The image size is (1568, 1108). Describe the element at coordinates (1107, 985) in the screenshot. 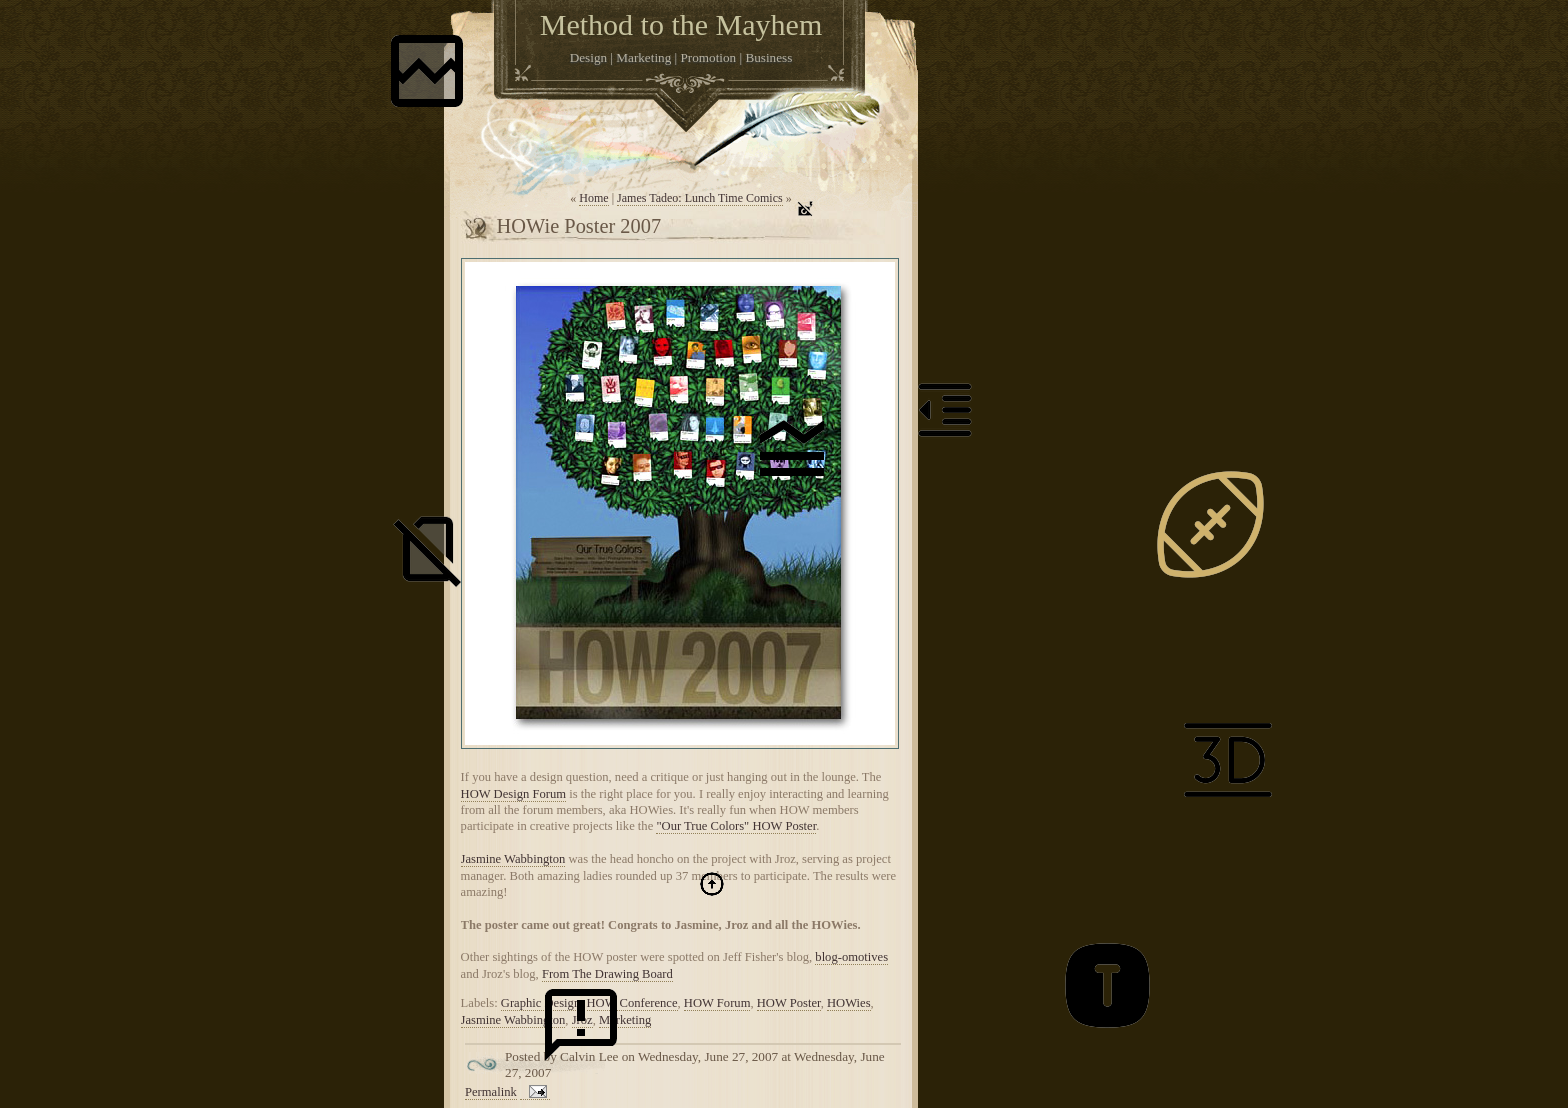

I see `text formatting or typography tool` at that location.